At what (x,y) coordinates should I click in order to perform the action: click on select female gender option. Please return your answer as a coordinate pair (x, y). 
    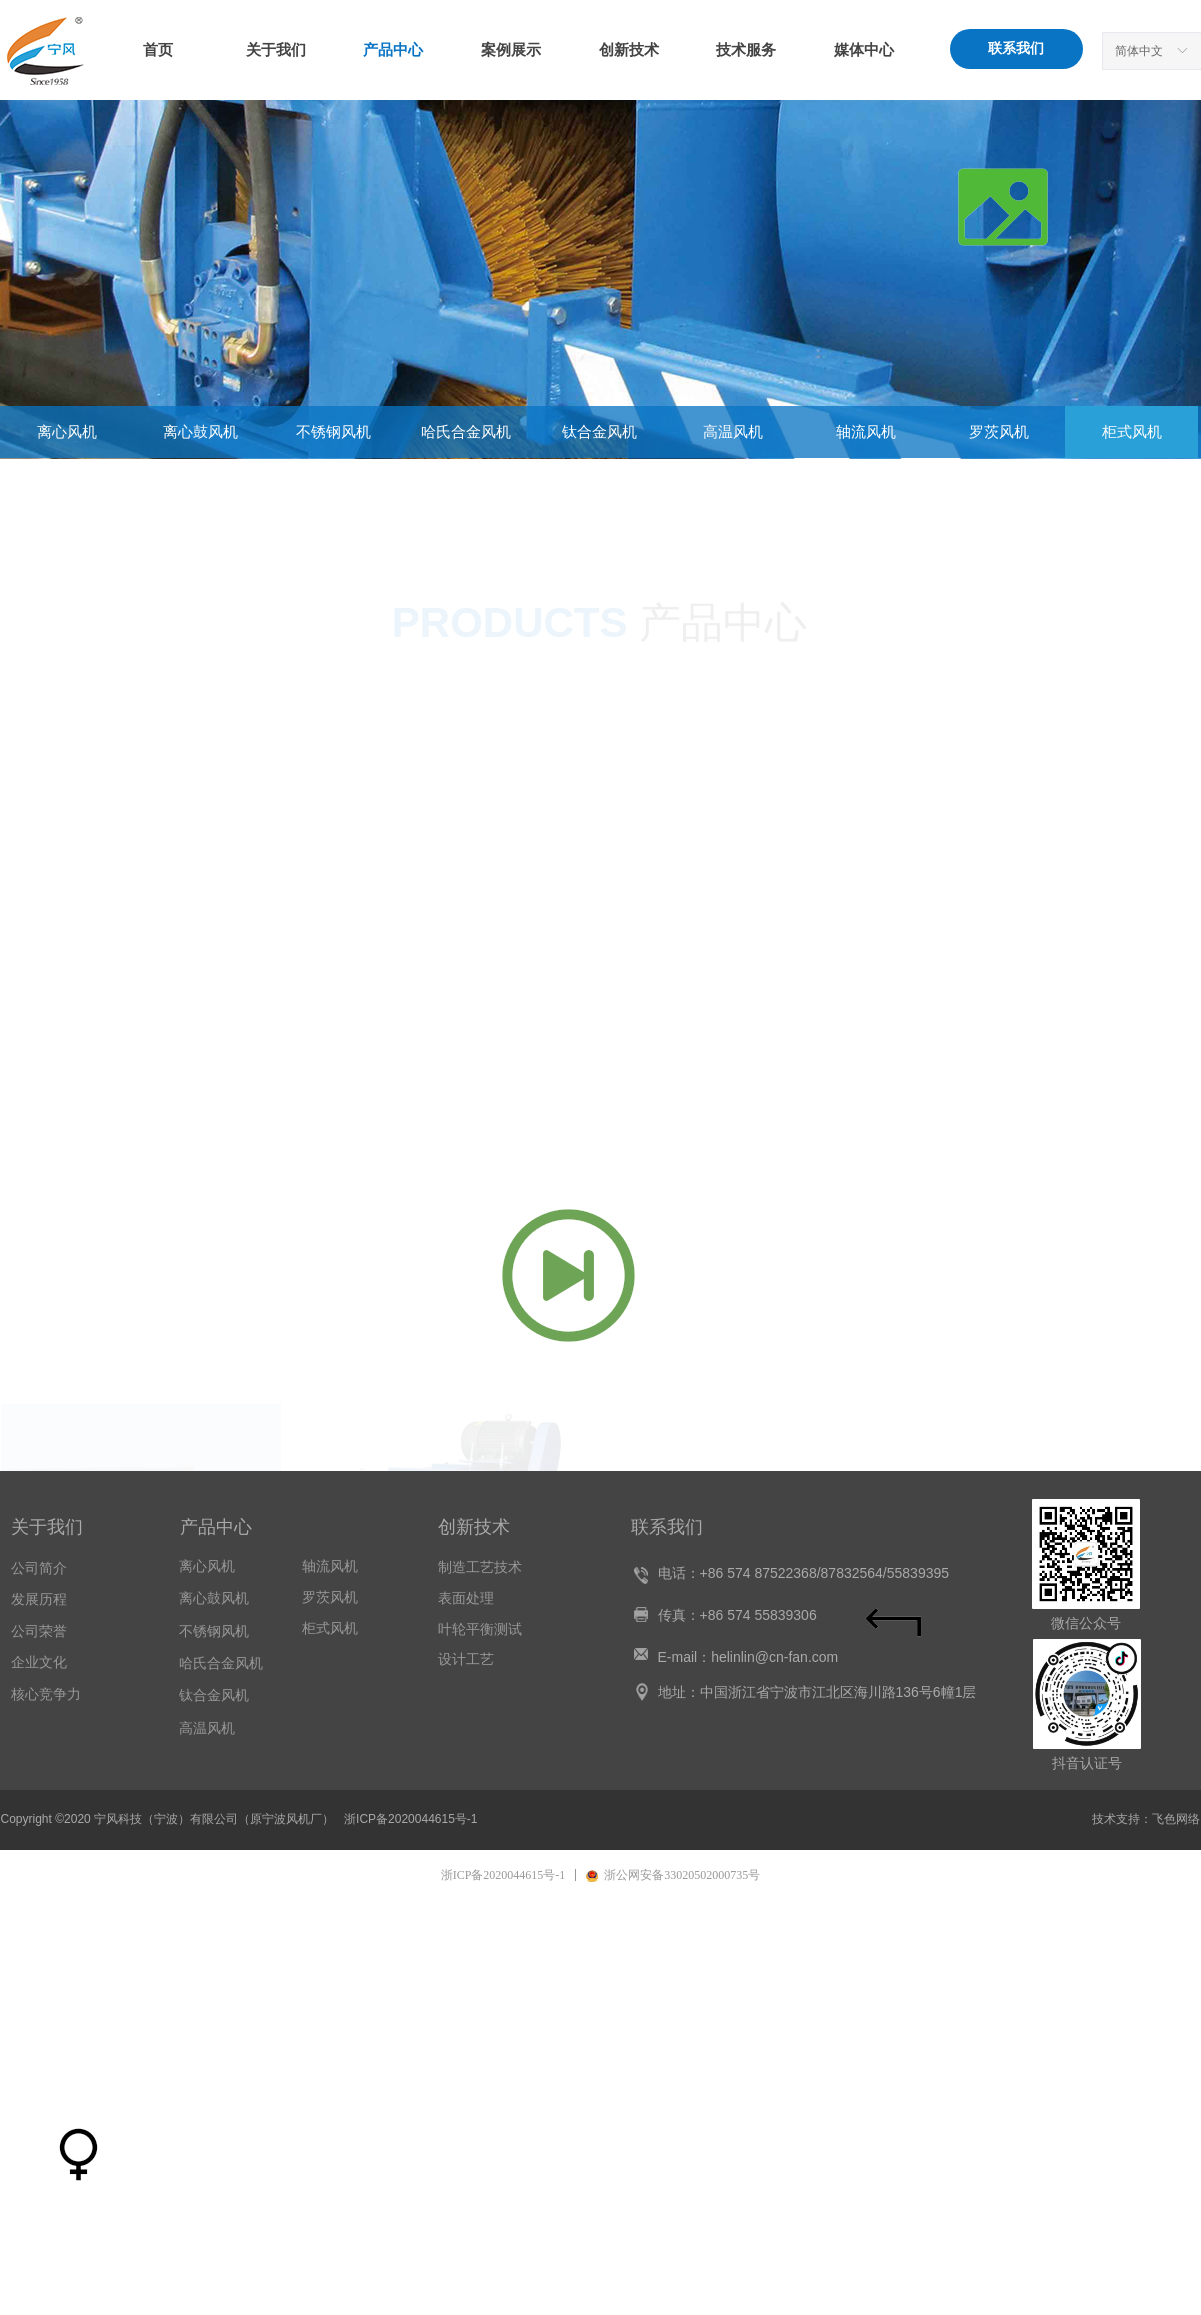
    Looking at the image, I should click on (78, 2154).